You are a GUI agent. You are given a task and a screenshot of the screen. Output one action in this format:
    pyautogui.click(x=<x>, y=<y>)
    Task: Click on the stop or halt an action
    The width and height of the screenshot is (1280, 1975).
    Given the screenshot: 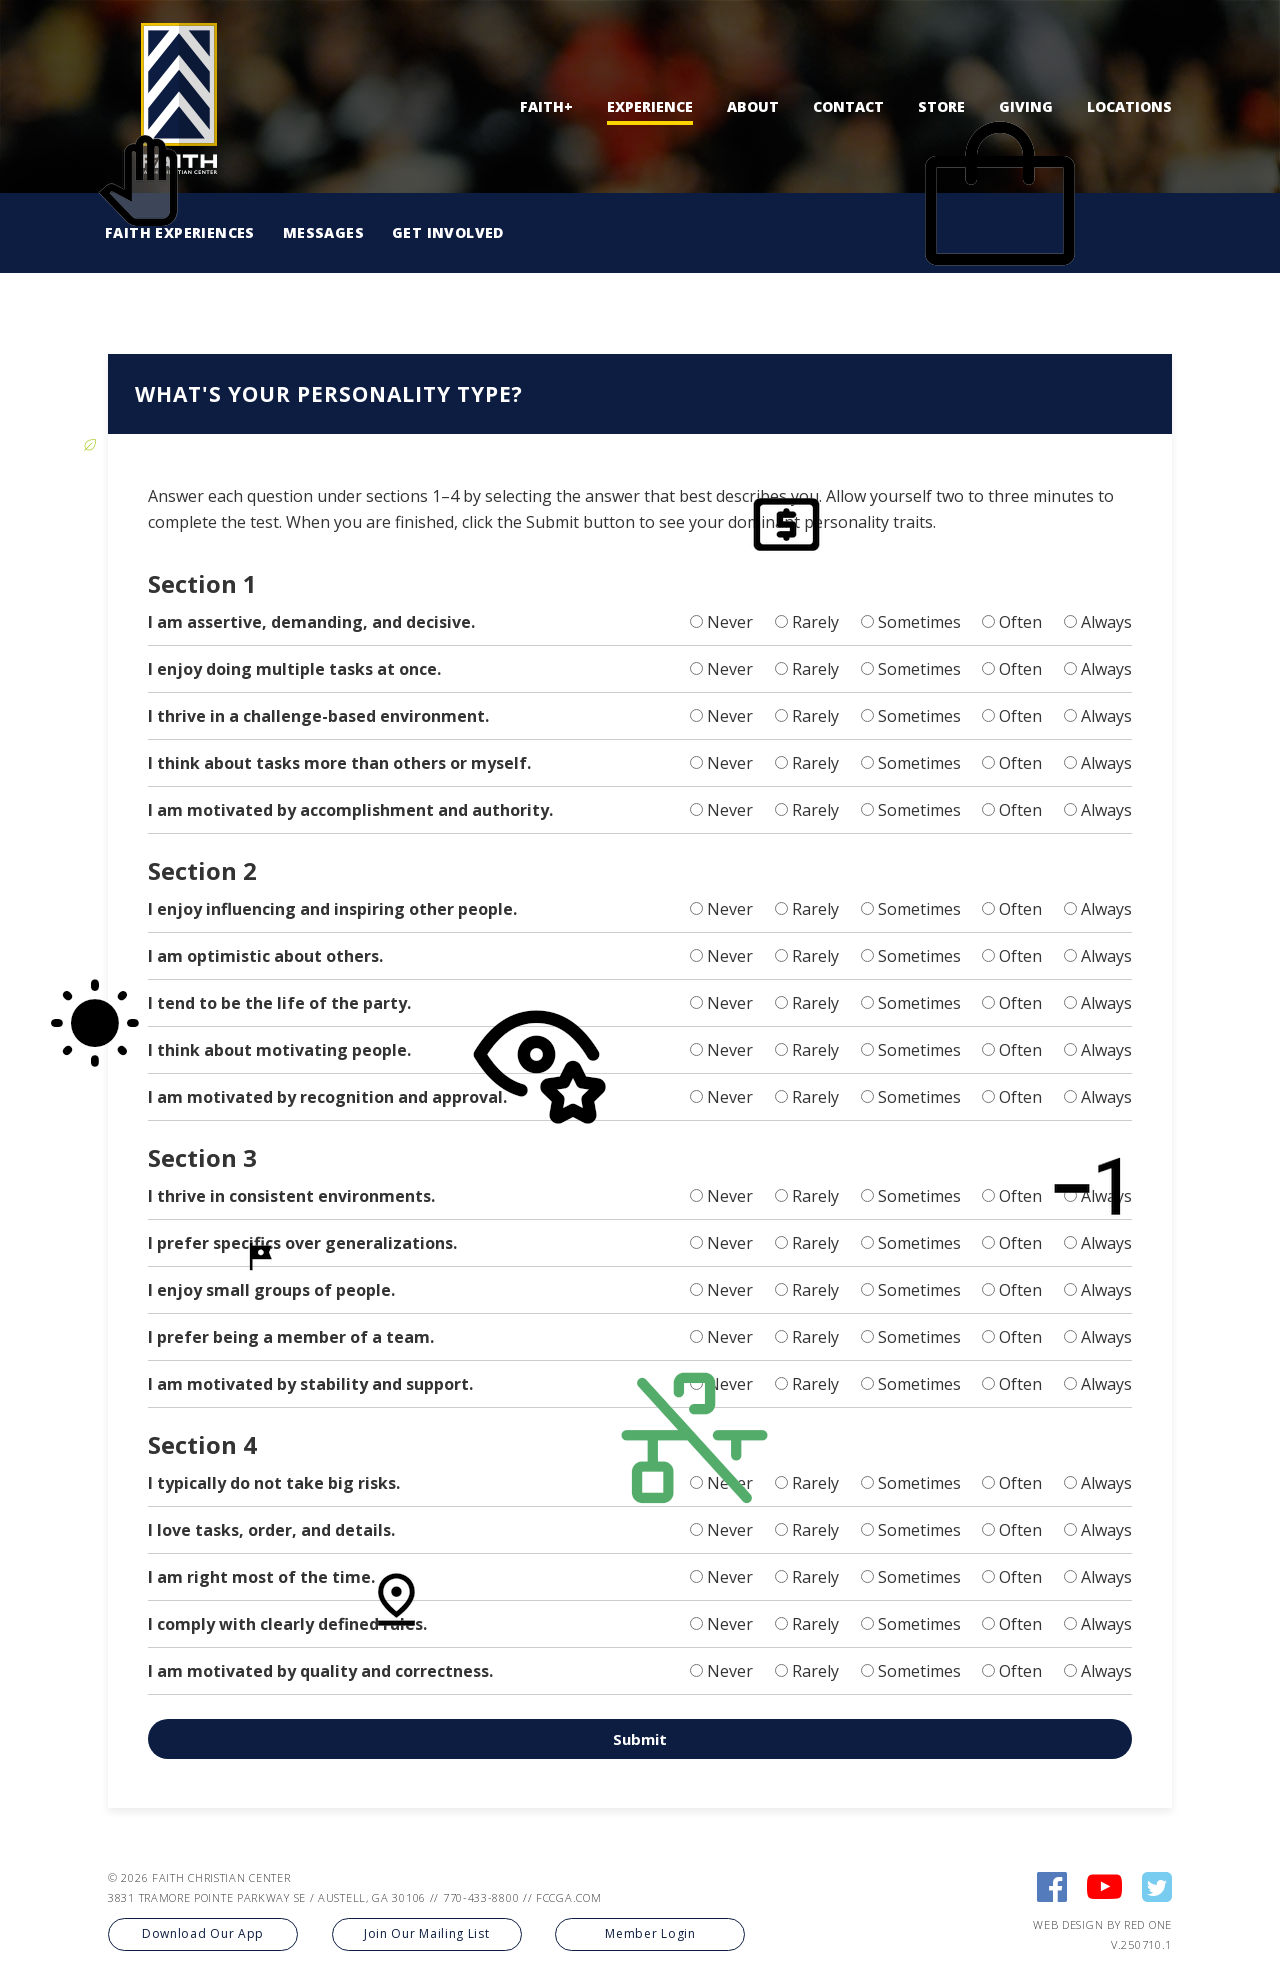 What is the action you would take?
    pyautogui.click(x=139, y=180)
    